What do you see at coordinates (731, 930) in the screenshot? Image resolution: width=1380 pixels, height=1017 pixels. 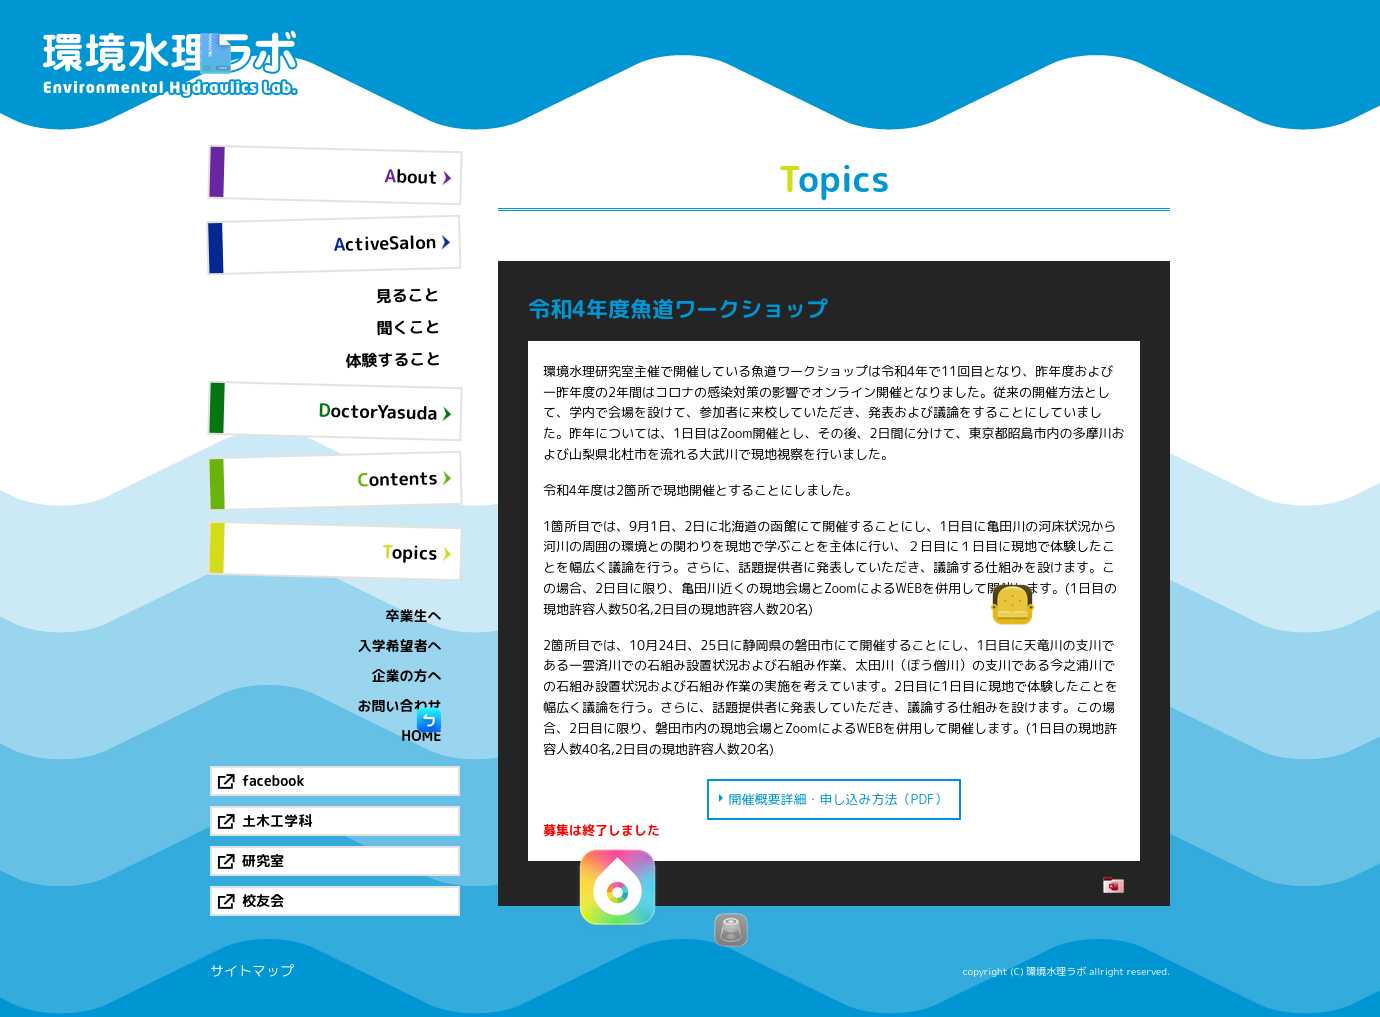 I see `open preview app to view images and PDFs` at bounding box center [731, 930].